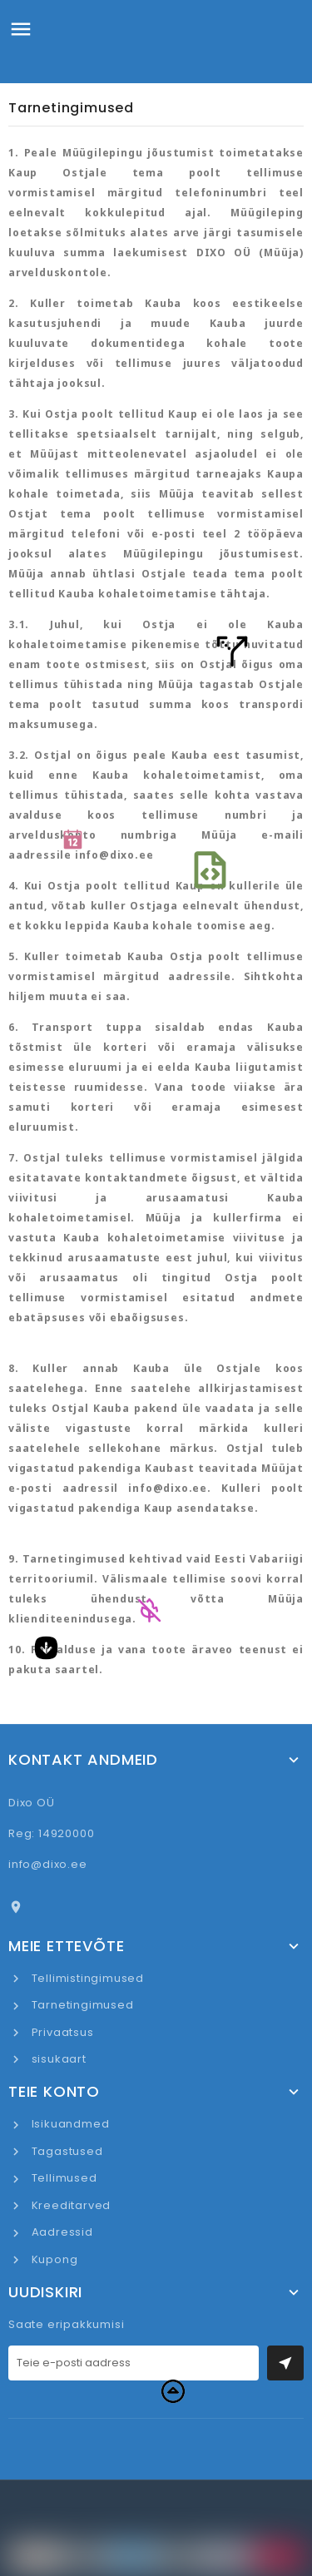  What do you see at coordinates (72, 840) in the screenshot?
I see `open calendar or date picker` at bounding box center [72, 840].